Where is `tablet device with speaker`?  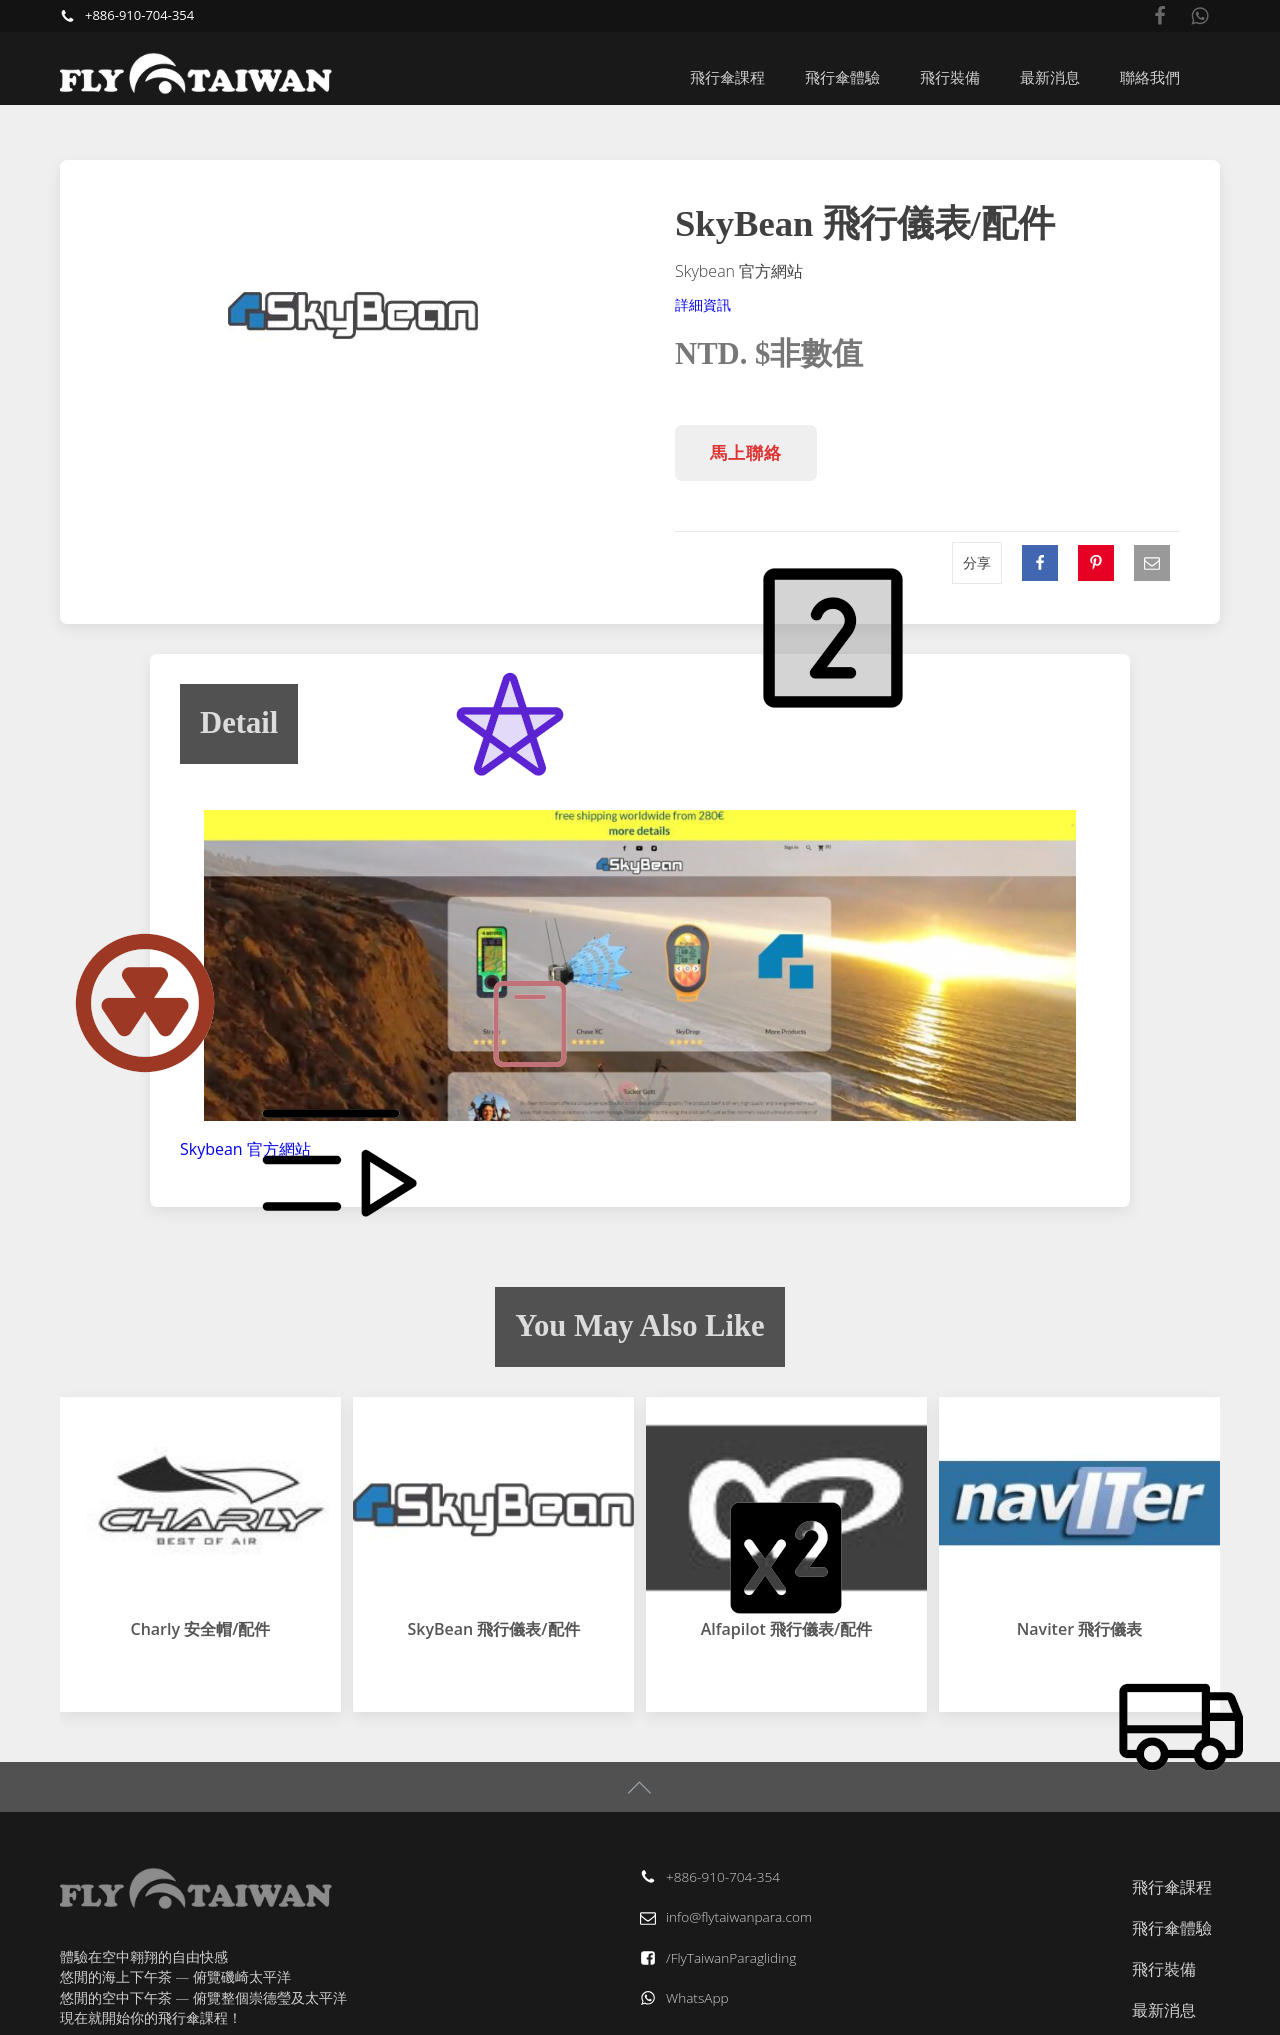 tablet device with speaker is located at coordinates (530, 1024).